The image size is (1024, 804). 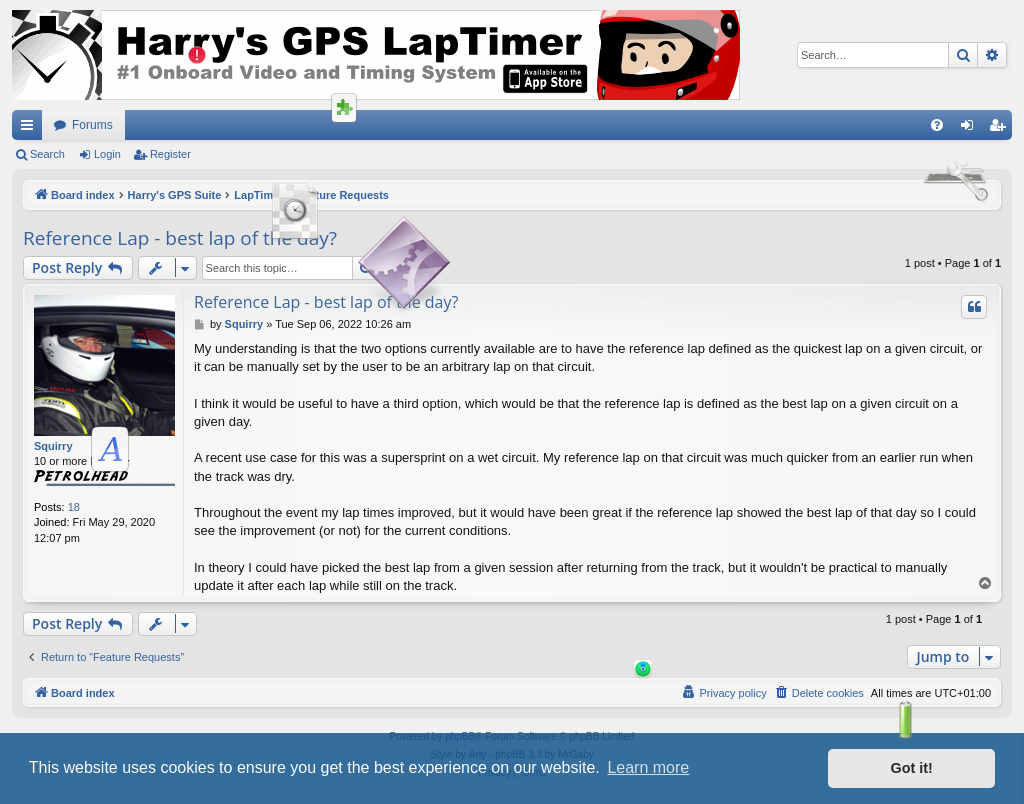 What do you see at coordinates (197, 55) in the screenshot?
I see `indicates a warning or caution message` at bounding box center [197, 55].